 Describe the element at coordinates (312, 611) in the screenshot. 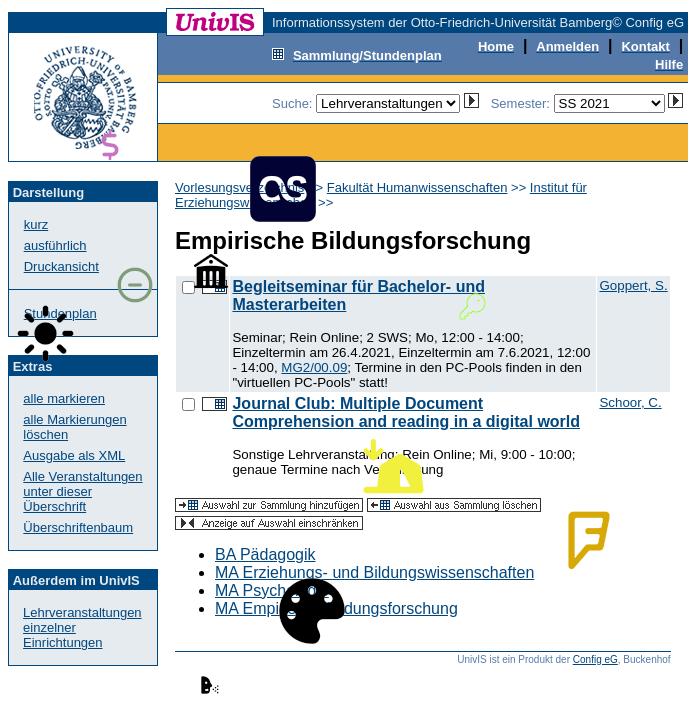

I see `access color and theme settings` at that location.